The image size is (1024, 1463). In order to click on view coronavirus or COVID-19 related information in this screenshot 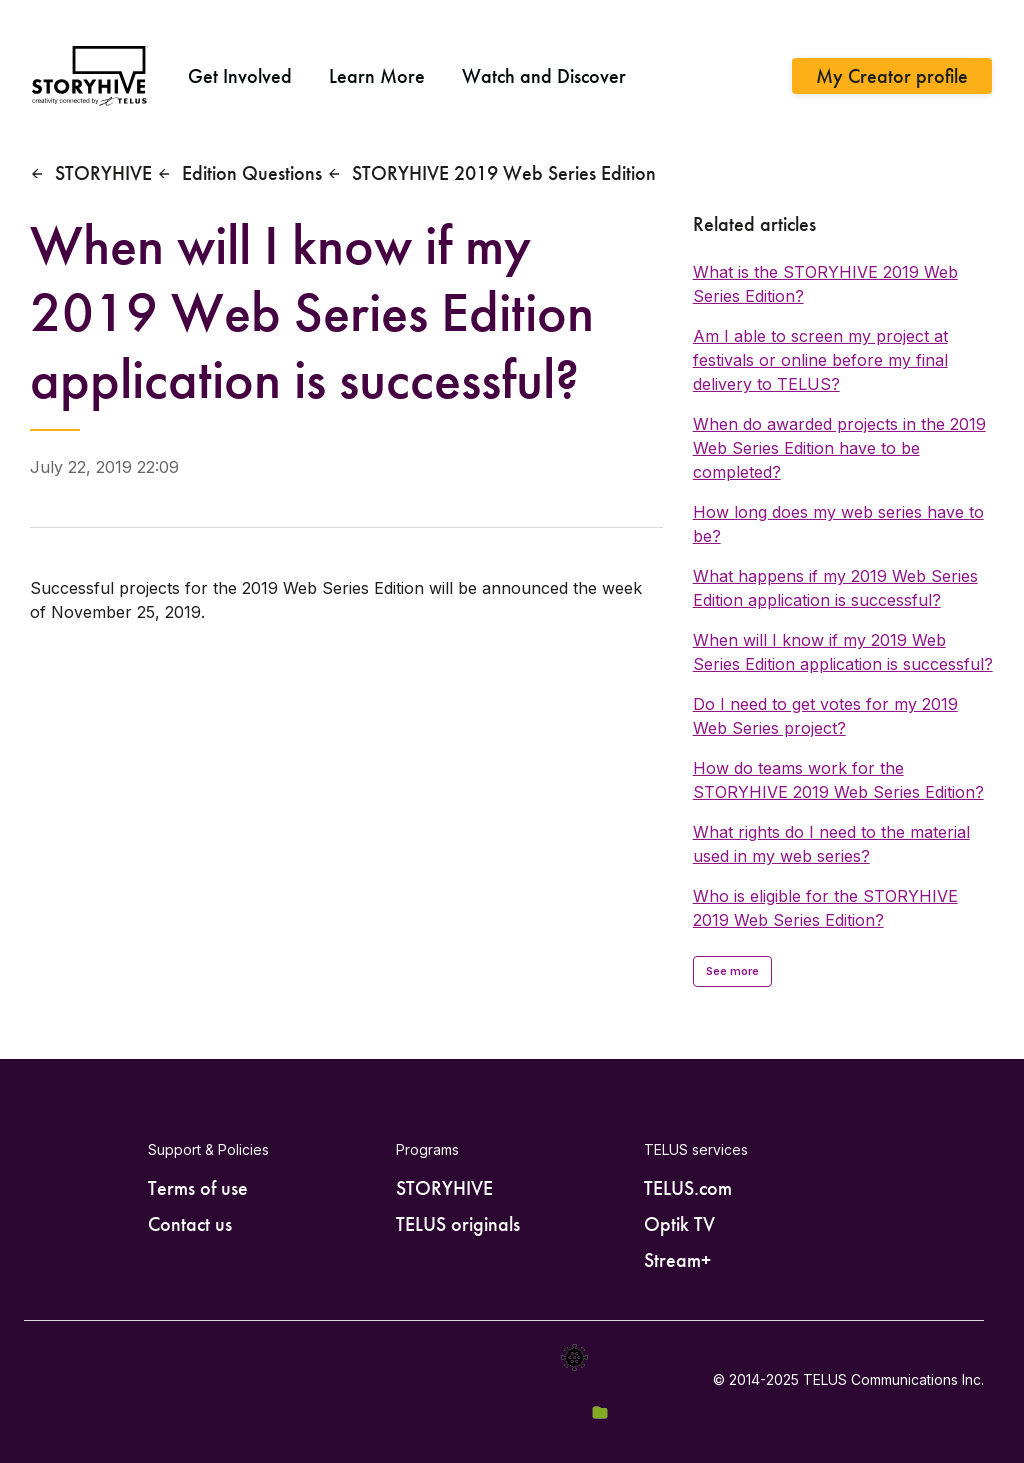, I will do `click(574, 1357)`.